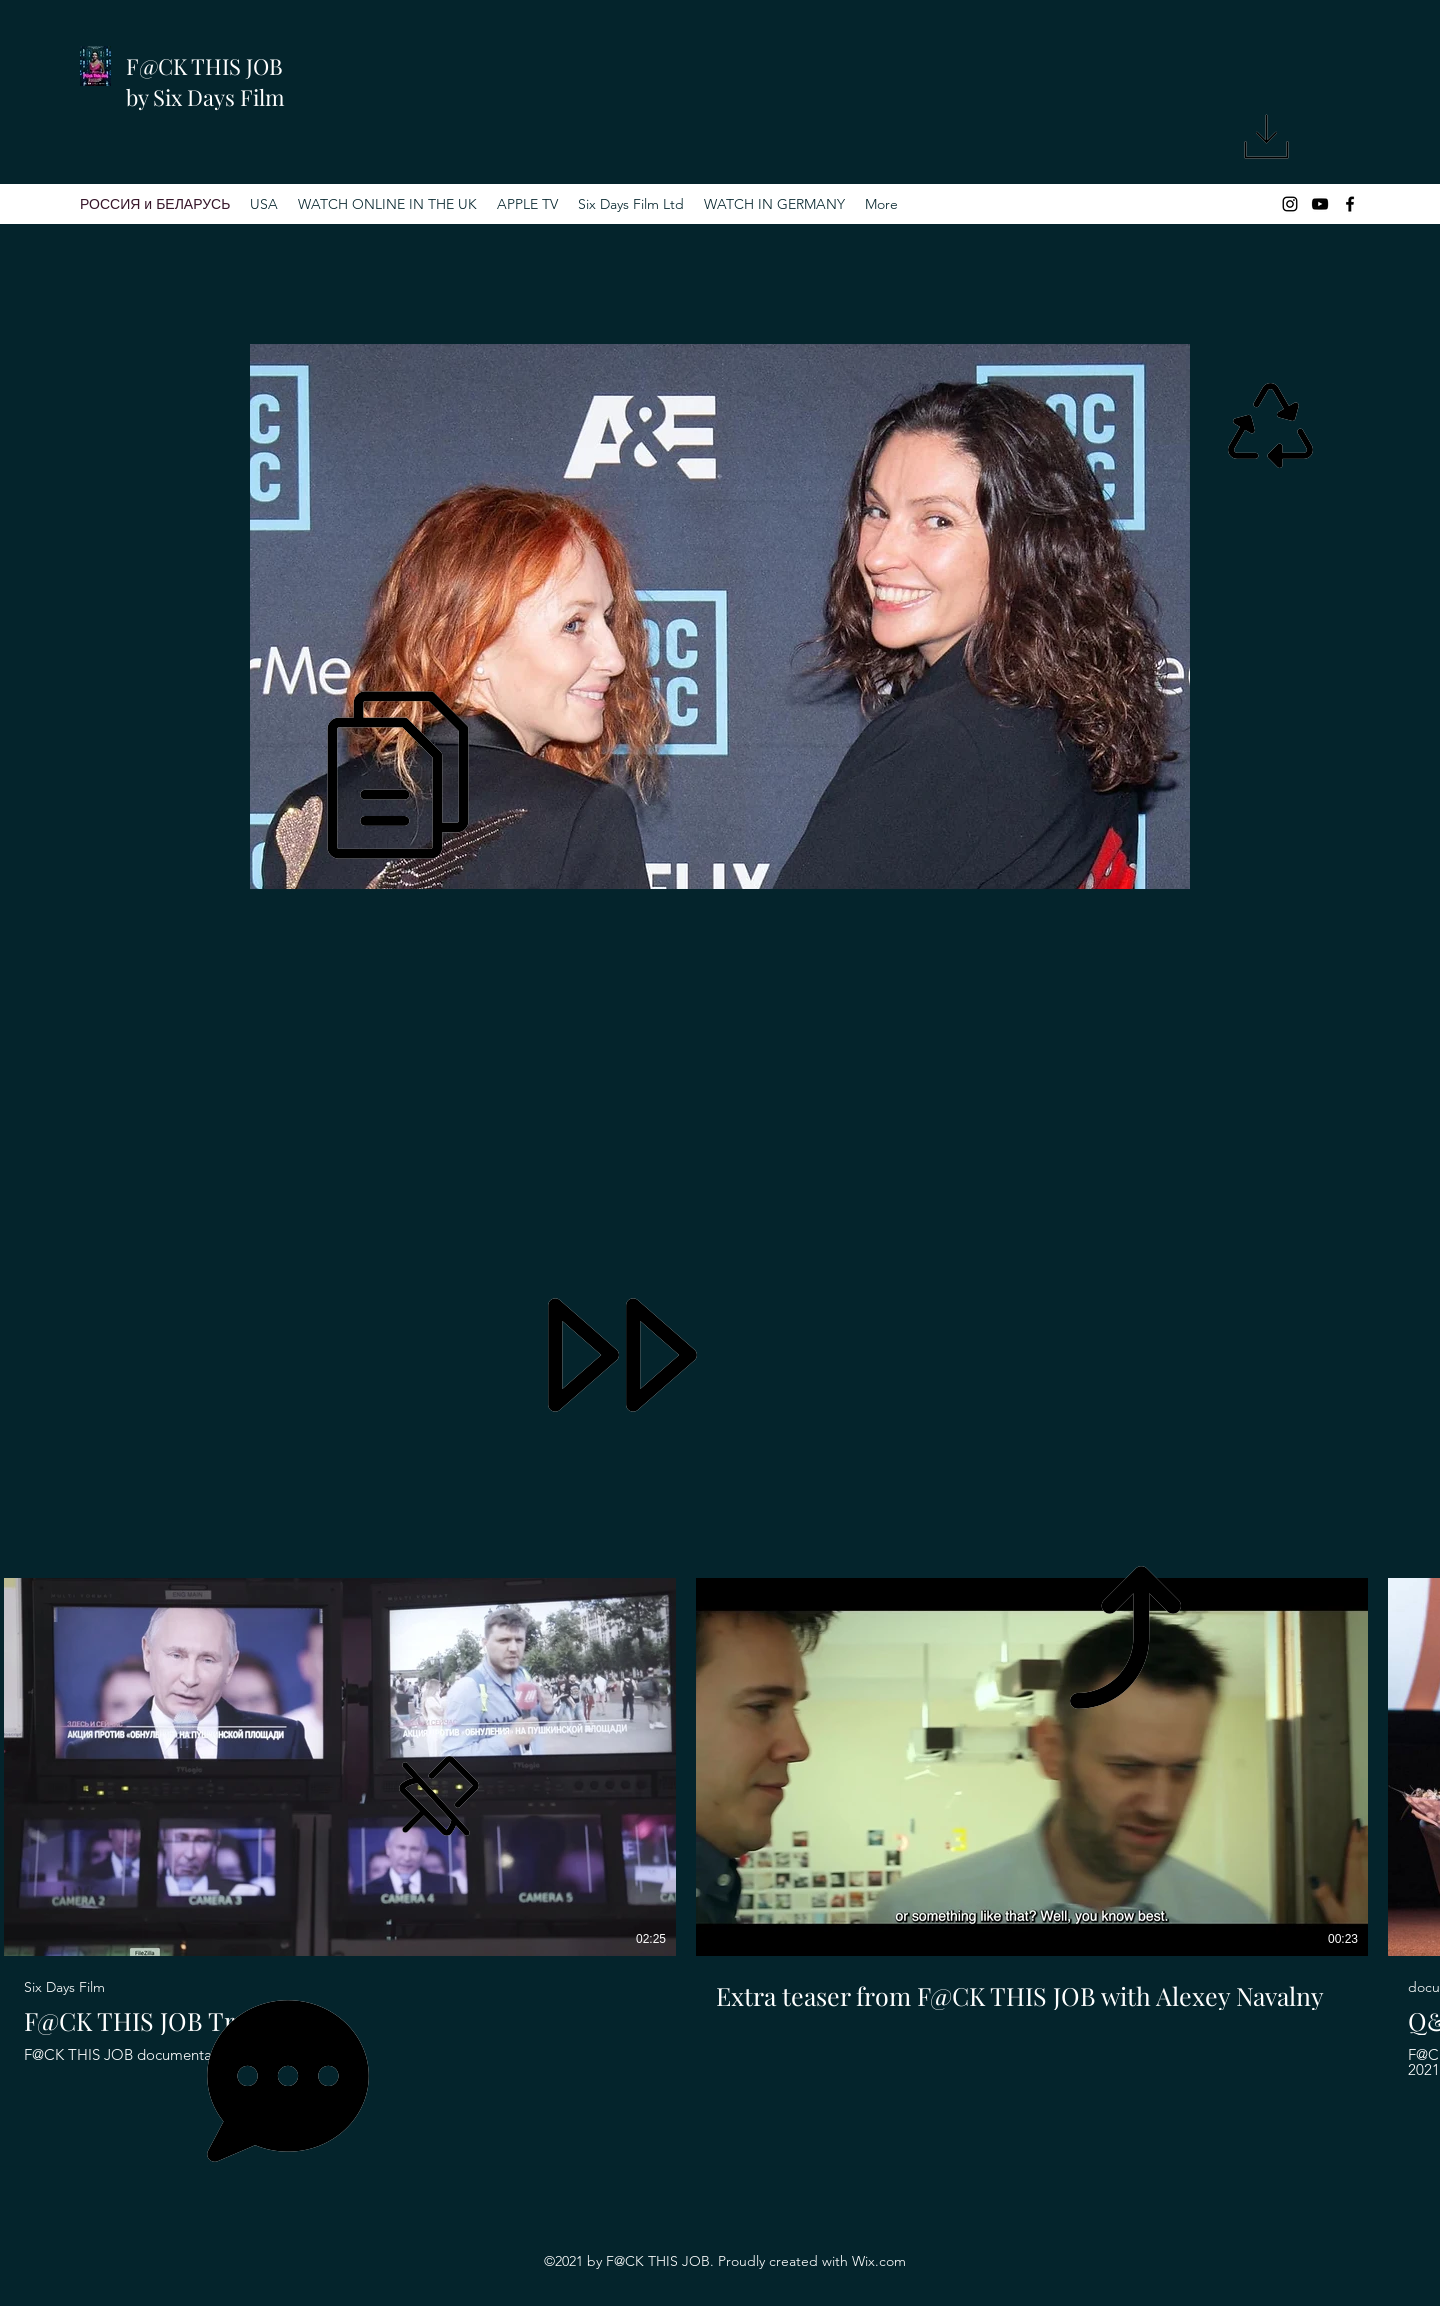  Describe the element at coordinates (1266, 138) in the screenshot. I see `download a file` at that location.